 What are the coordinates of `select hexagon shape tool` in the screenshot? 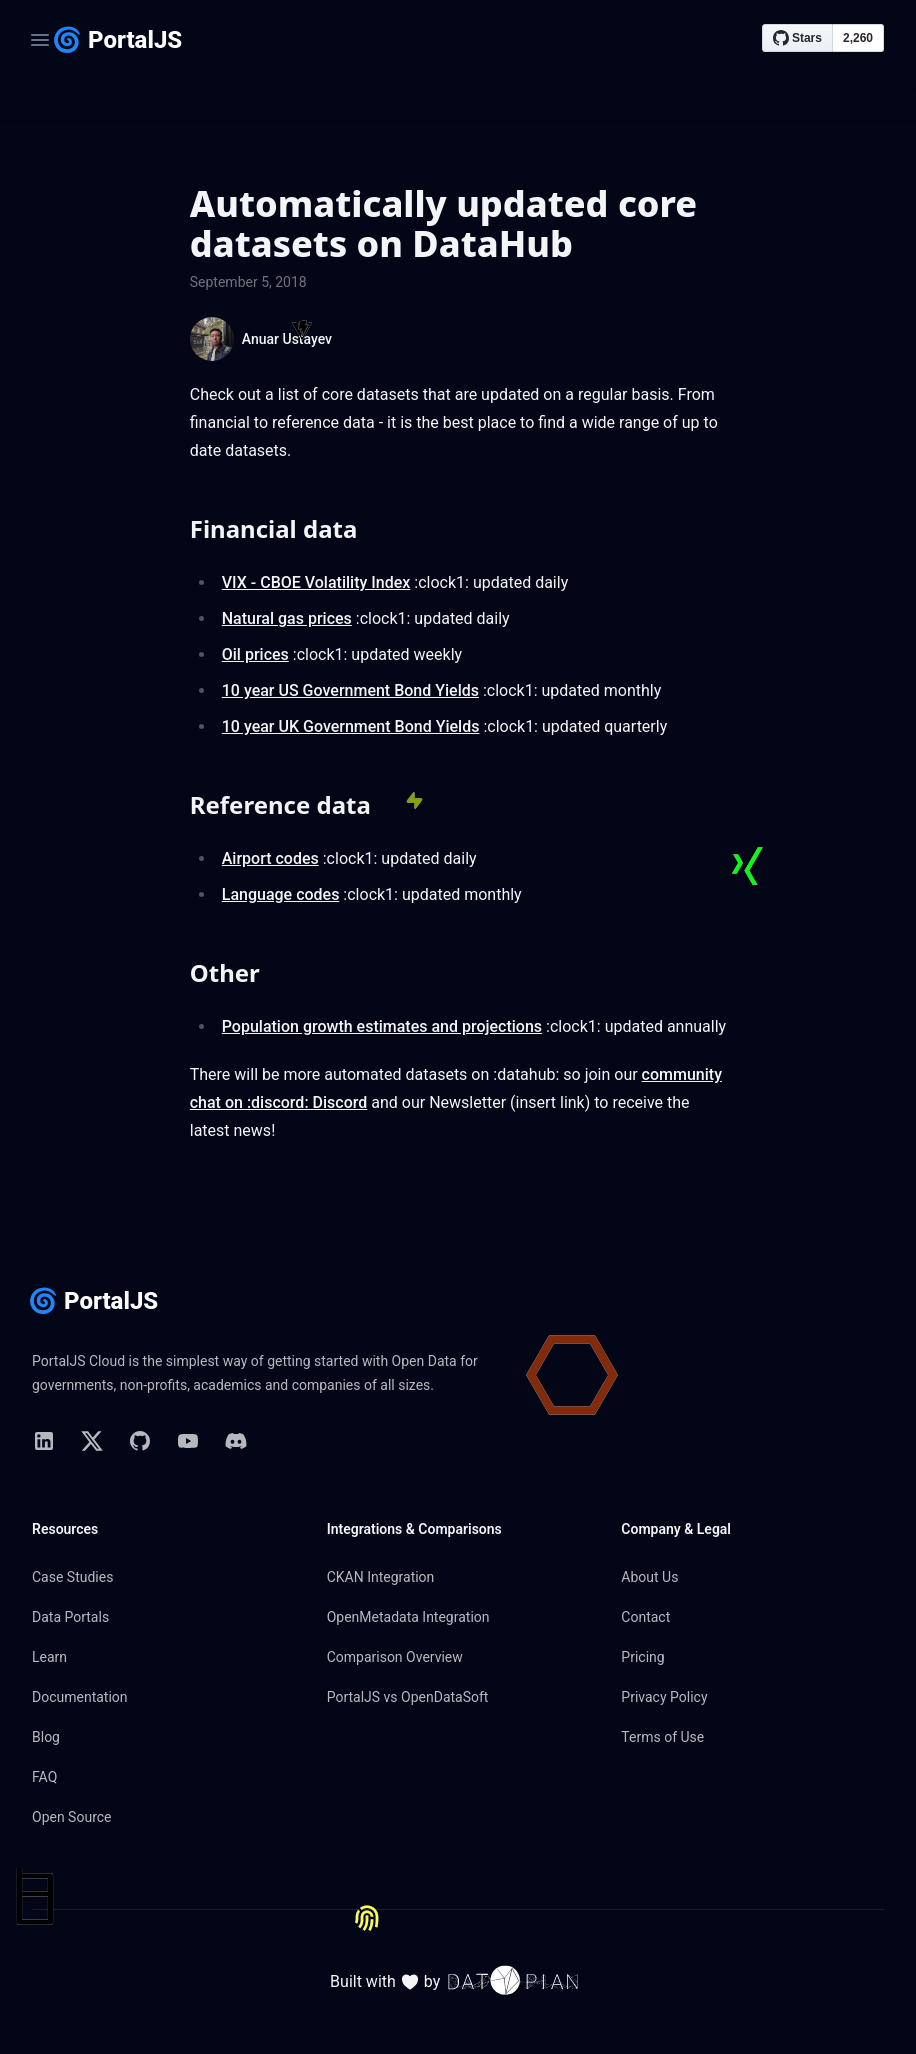 It's located at (572, 1375).